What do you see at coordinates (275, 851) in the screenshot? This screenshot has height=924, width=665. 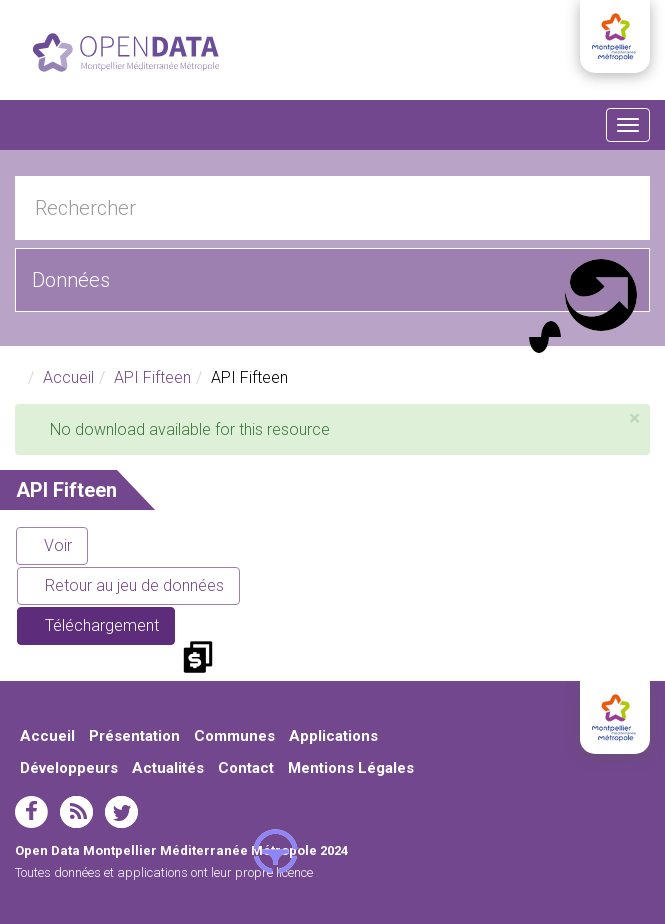 I see `access driving or navigation mode` at bounding box center [275, 851].